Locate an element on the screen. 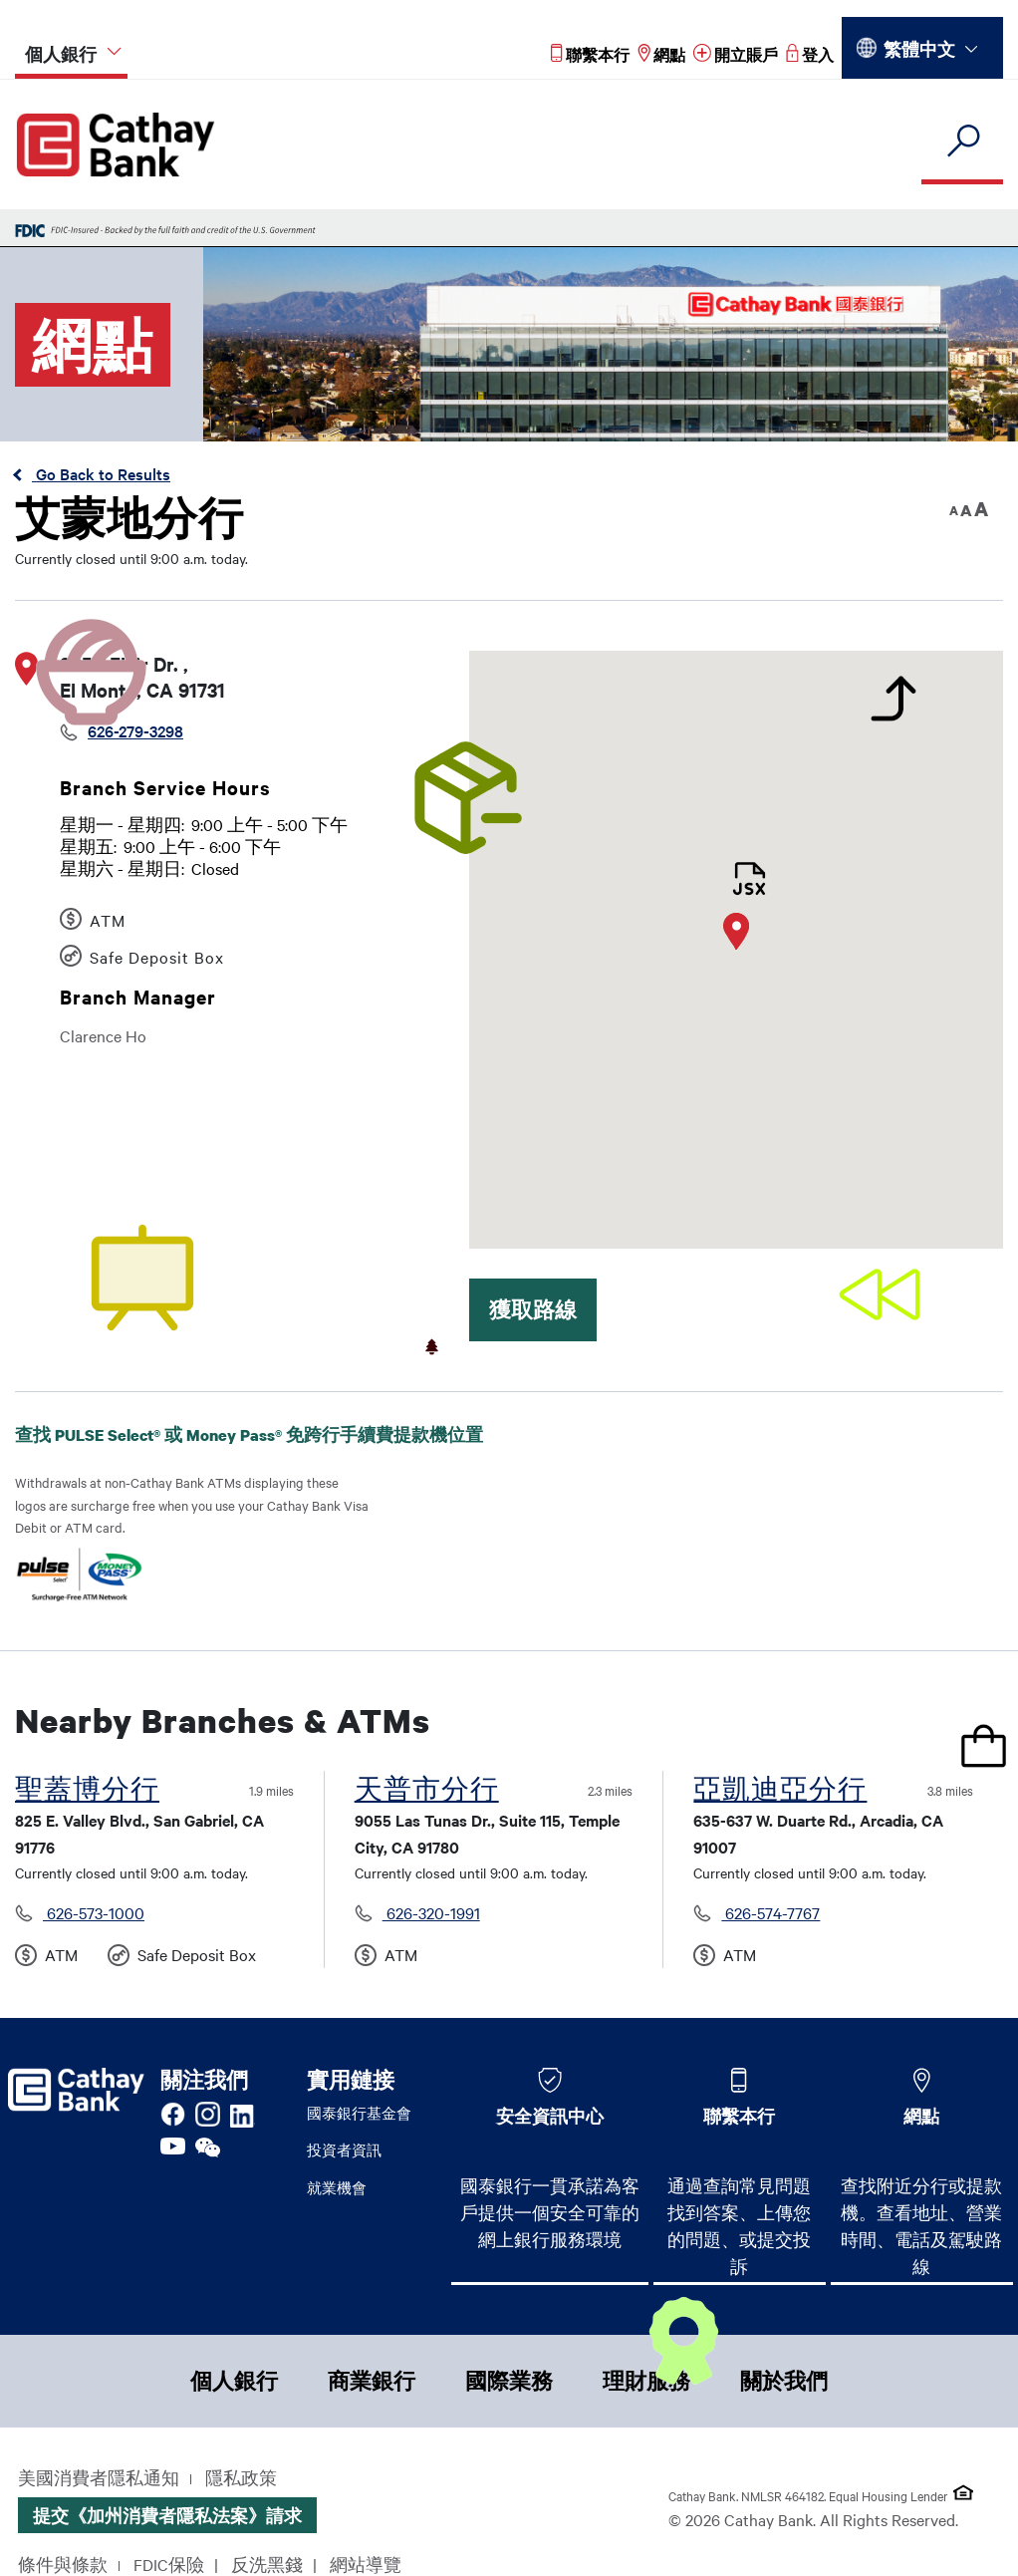  view food or meal options is located at coordinates (91, 674).